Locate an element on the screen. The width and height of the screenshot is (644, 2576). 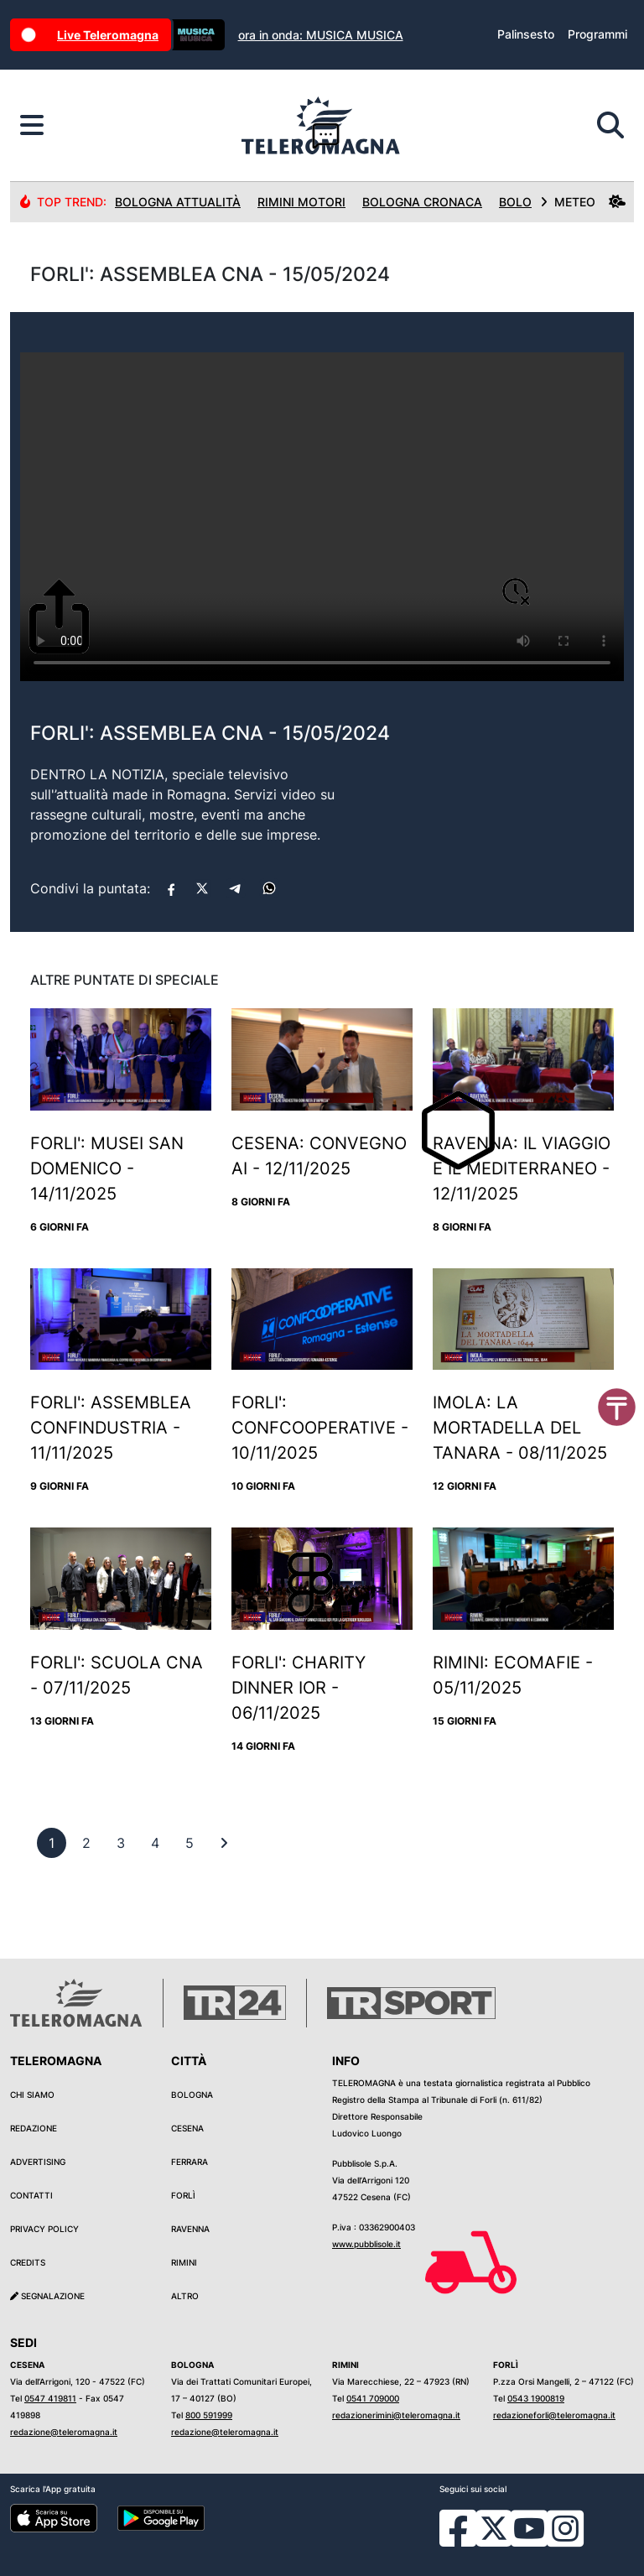
share this content is located at coordinates (59, 618).